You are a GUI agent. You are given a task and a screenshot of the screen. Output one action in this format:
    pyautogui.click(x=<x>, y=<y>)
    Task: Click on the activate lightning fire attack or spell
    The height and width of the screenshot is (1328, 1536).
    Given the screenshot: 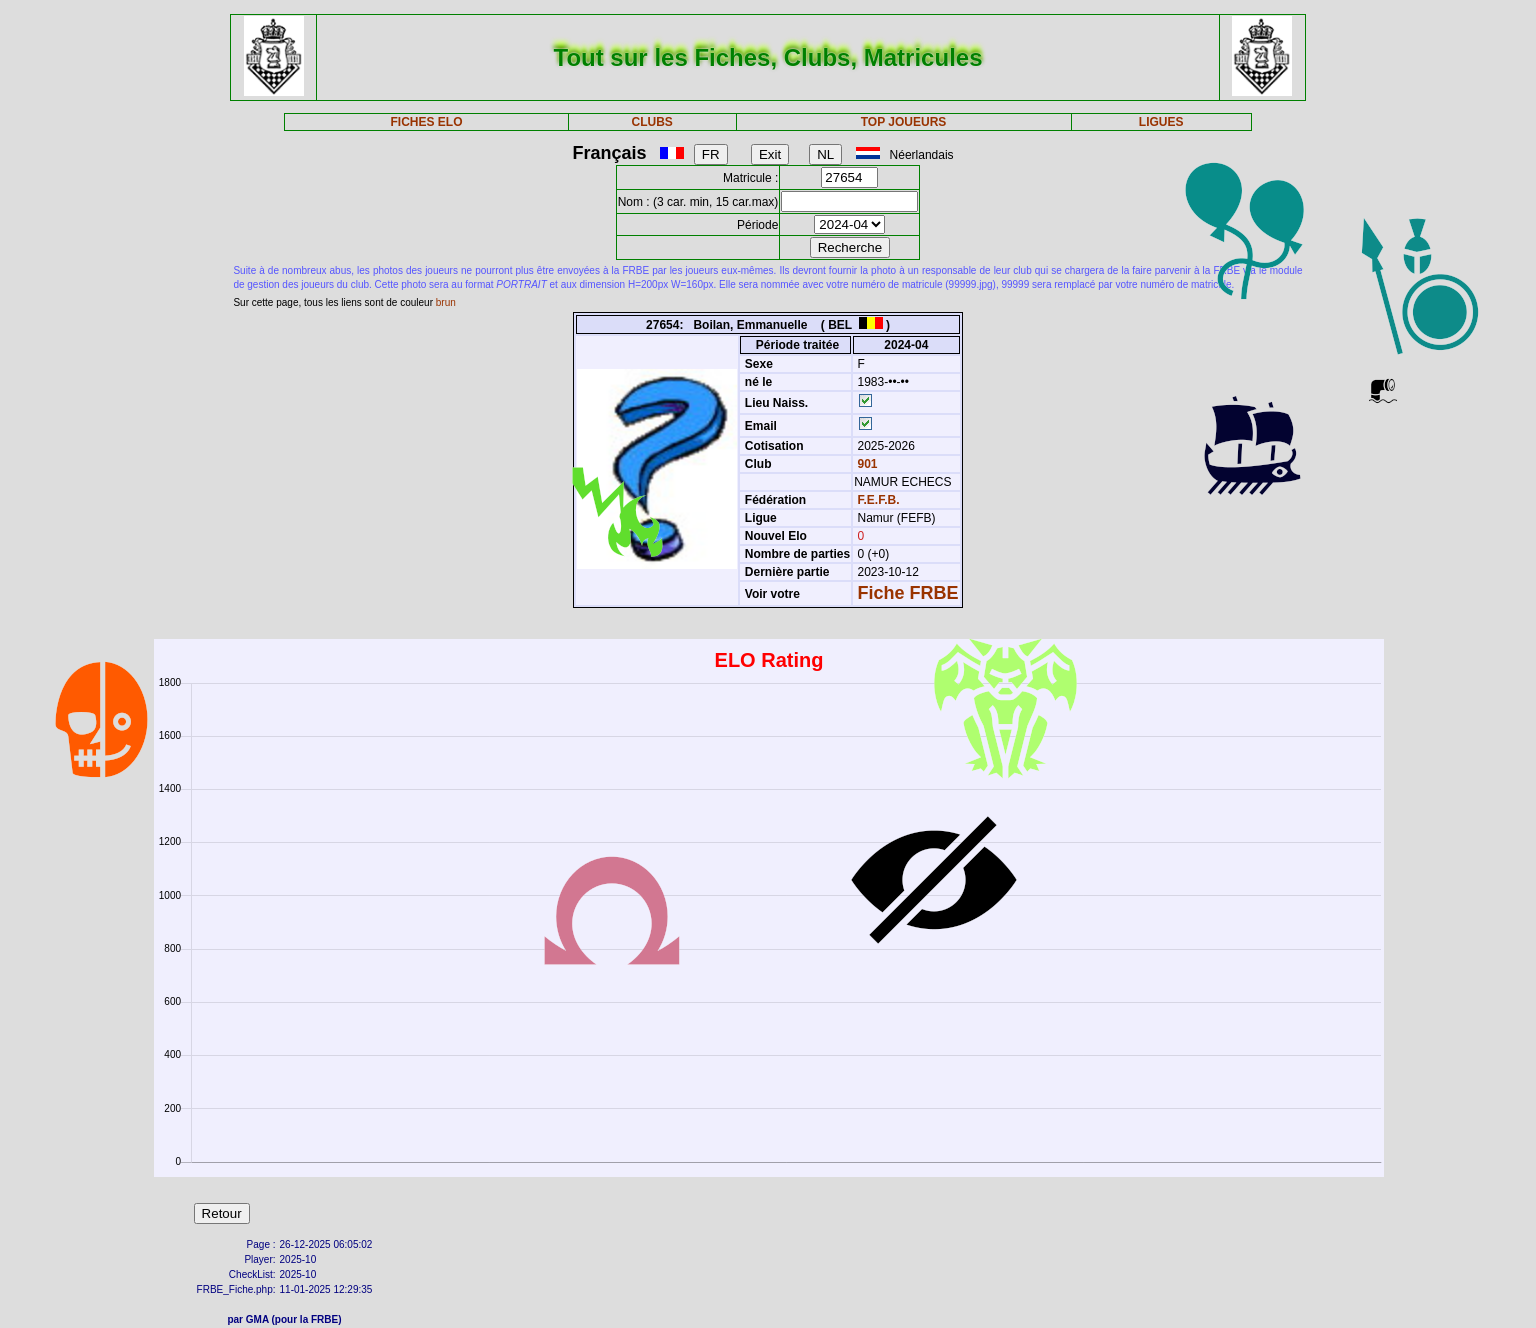 What is the action you would take?
    pyautogui.click(x=617, y=512)
    